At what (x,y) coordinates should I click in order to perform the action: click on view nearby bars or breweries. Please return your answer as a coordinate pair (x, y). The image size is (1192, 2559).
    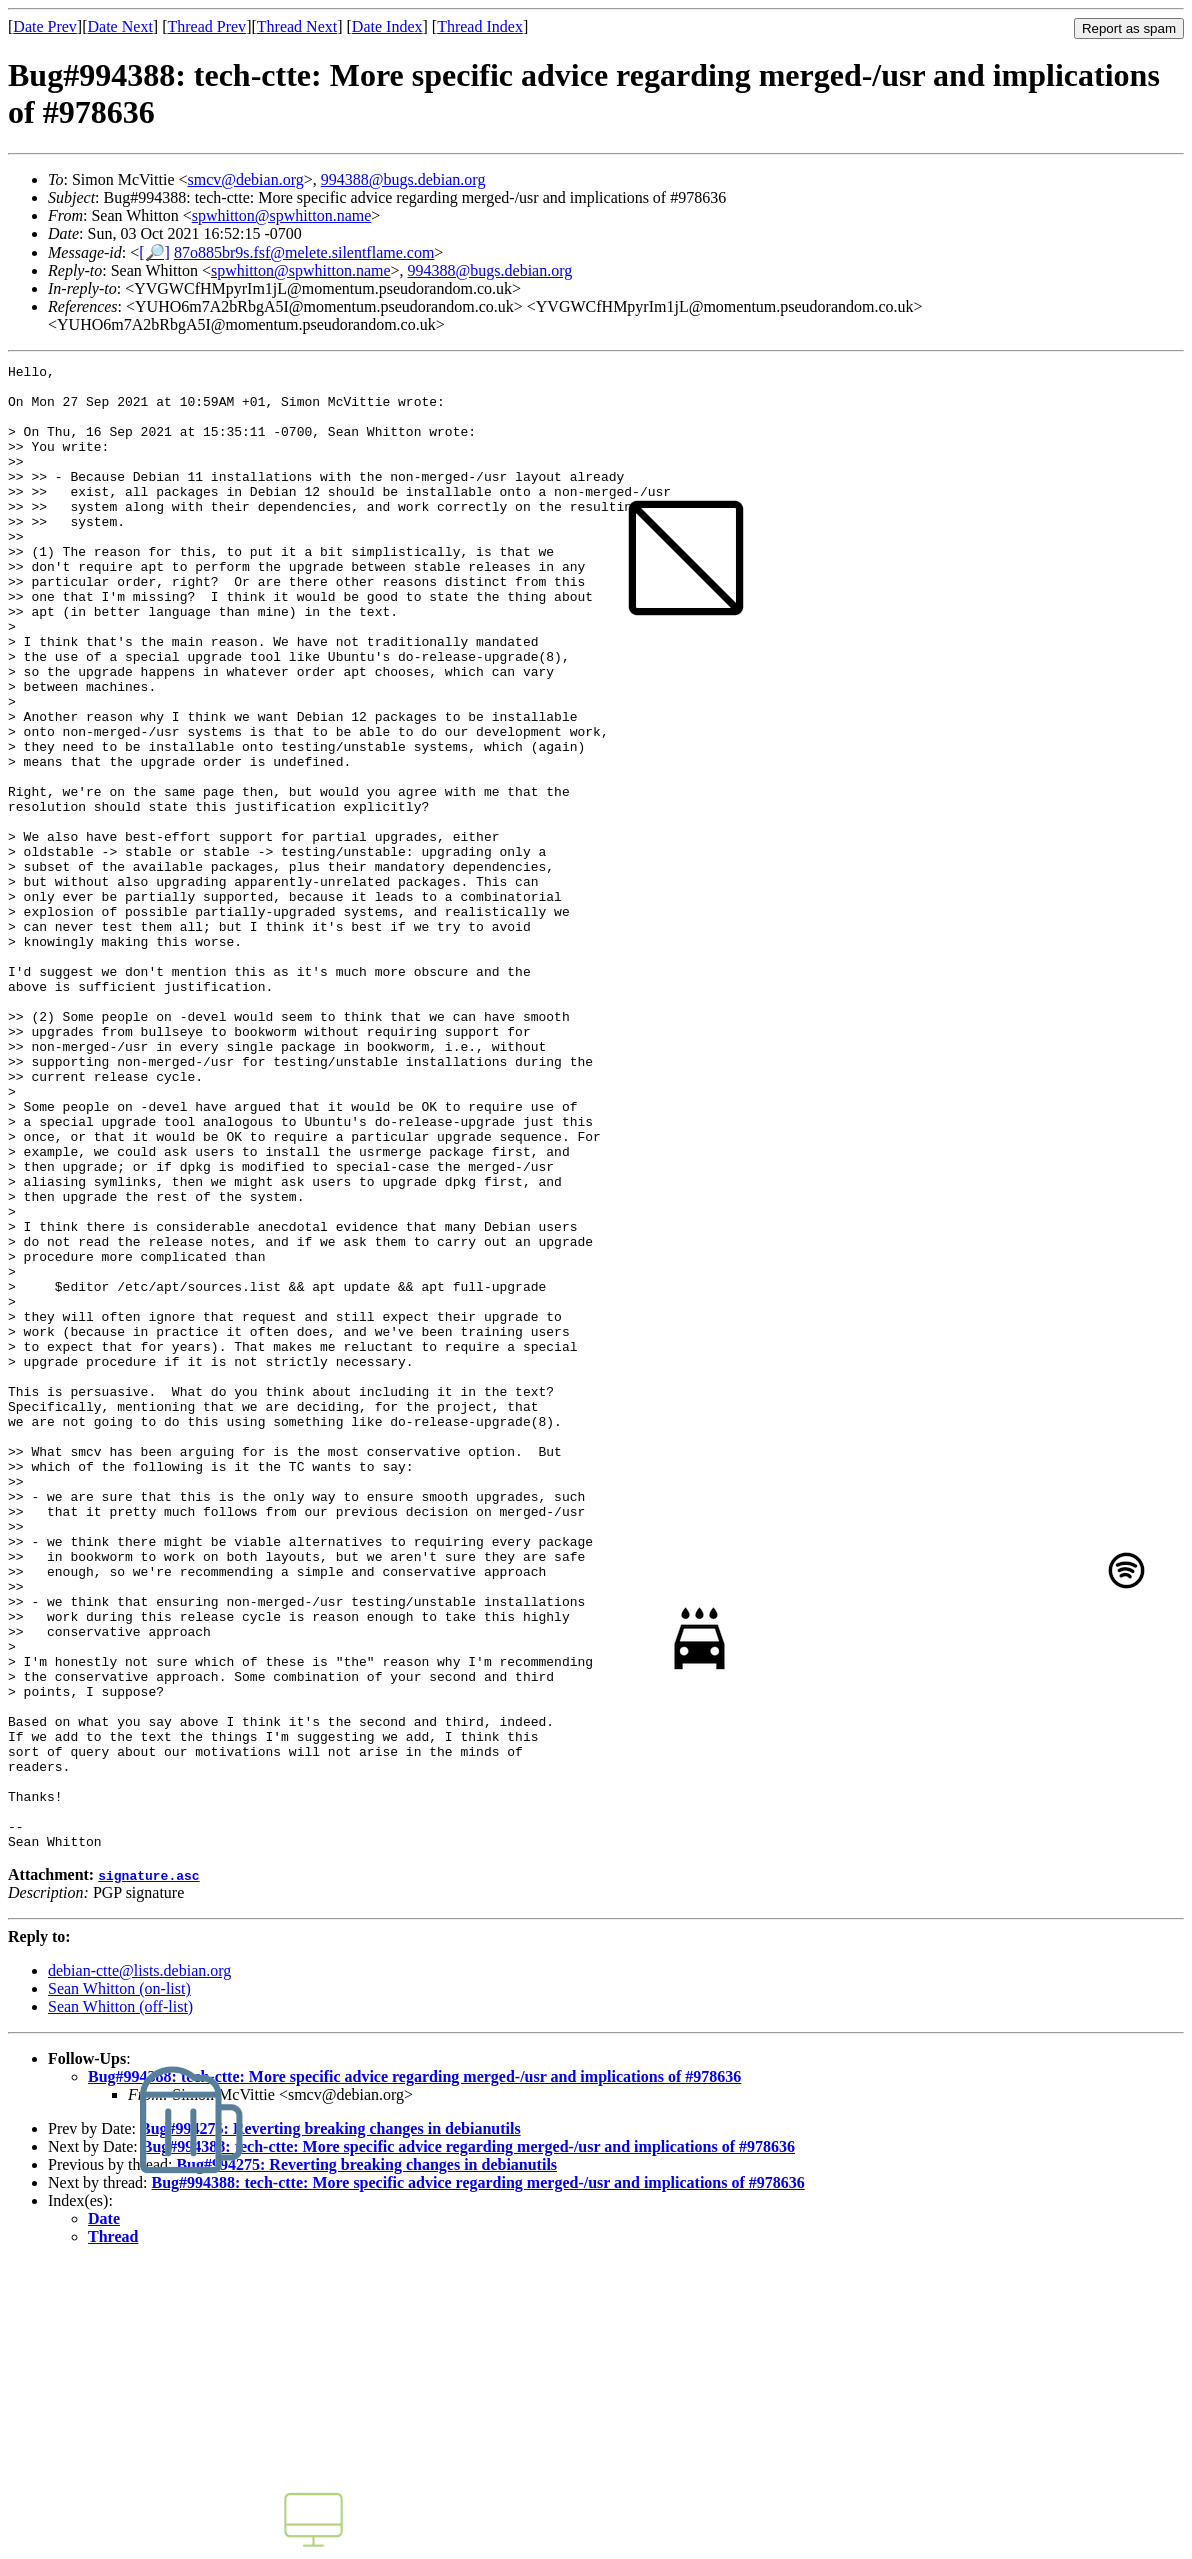
    Looking at the image, I should click on (185, 2124).